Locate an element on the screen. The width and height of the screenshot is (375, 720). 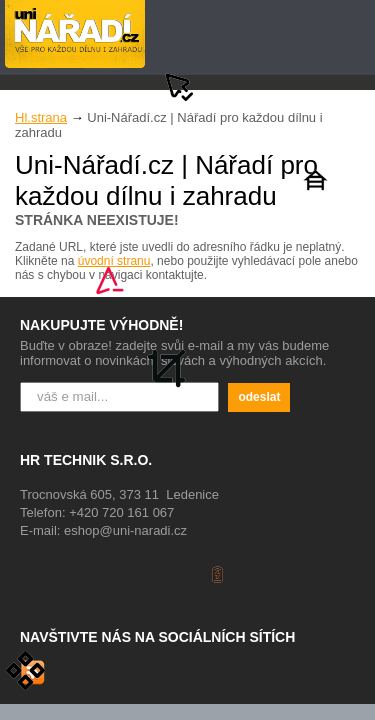
click action confirmed is located at coordinates (178, 86).